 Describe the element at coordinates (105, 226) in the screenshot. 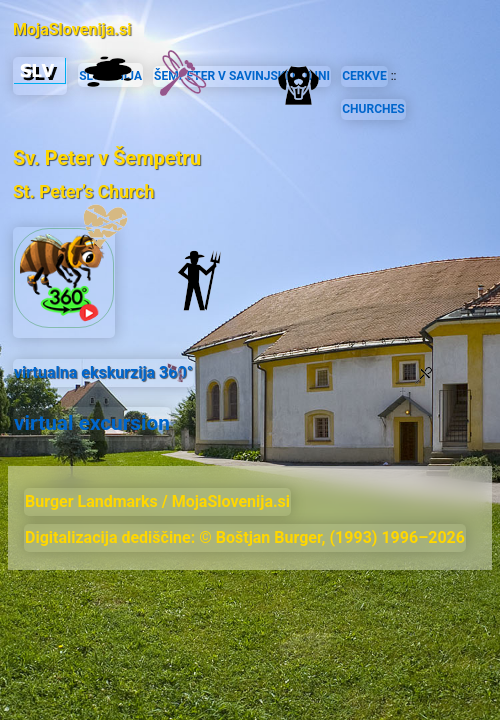

I see `indicates a healing or mending heart status` at that location.